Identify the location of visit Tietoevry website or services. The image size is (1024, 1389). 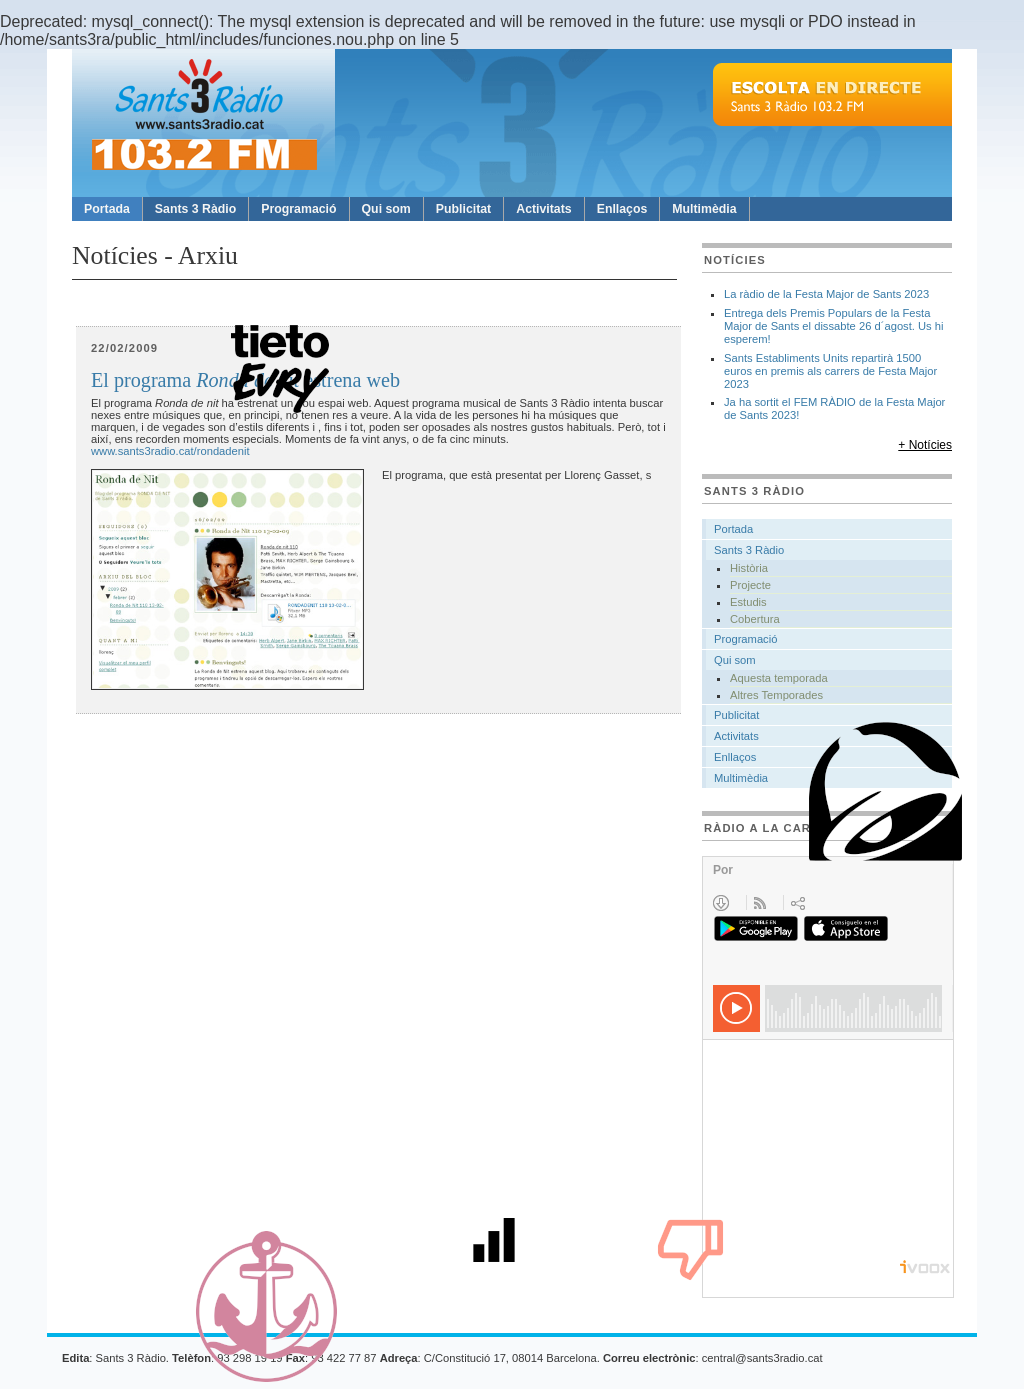
(280, 369).